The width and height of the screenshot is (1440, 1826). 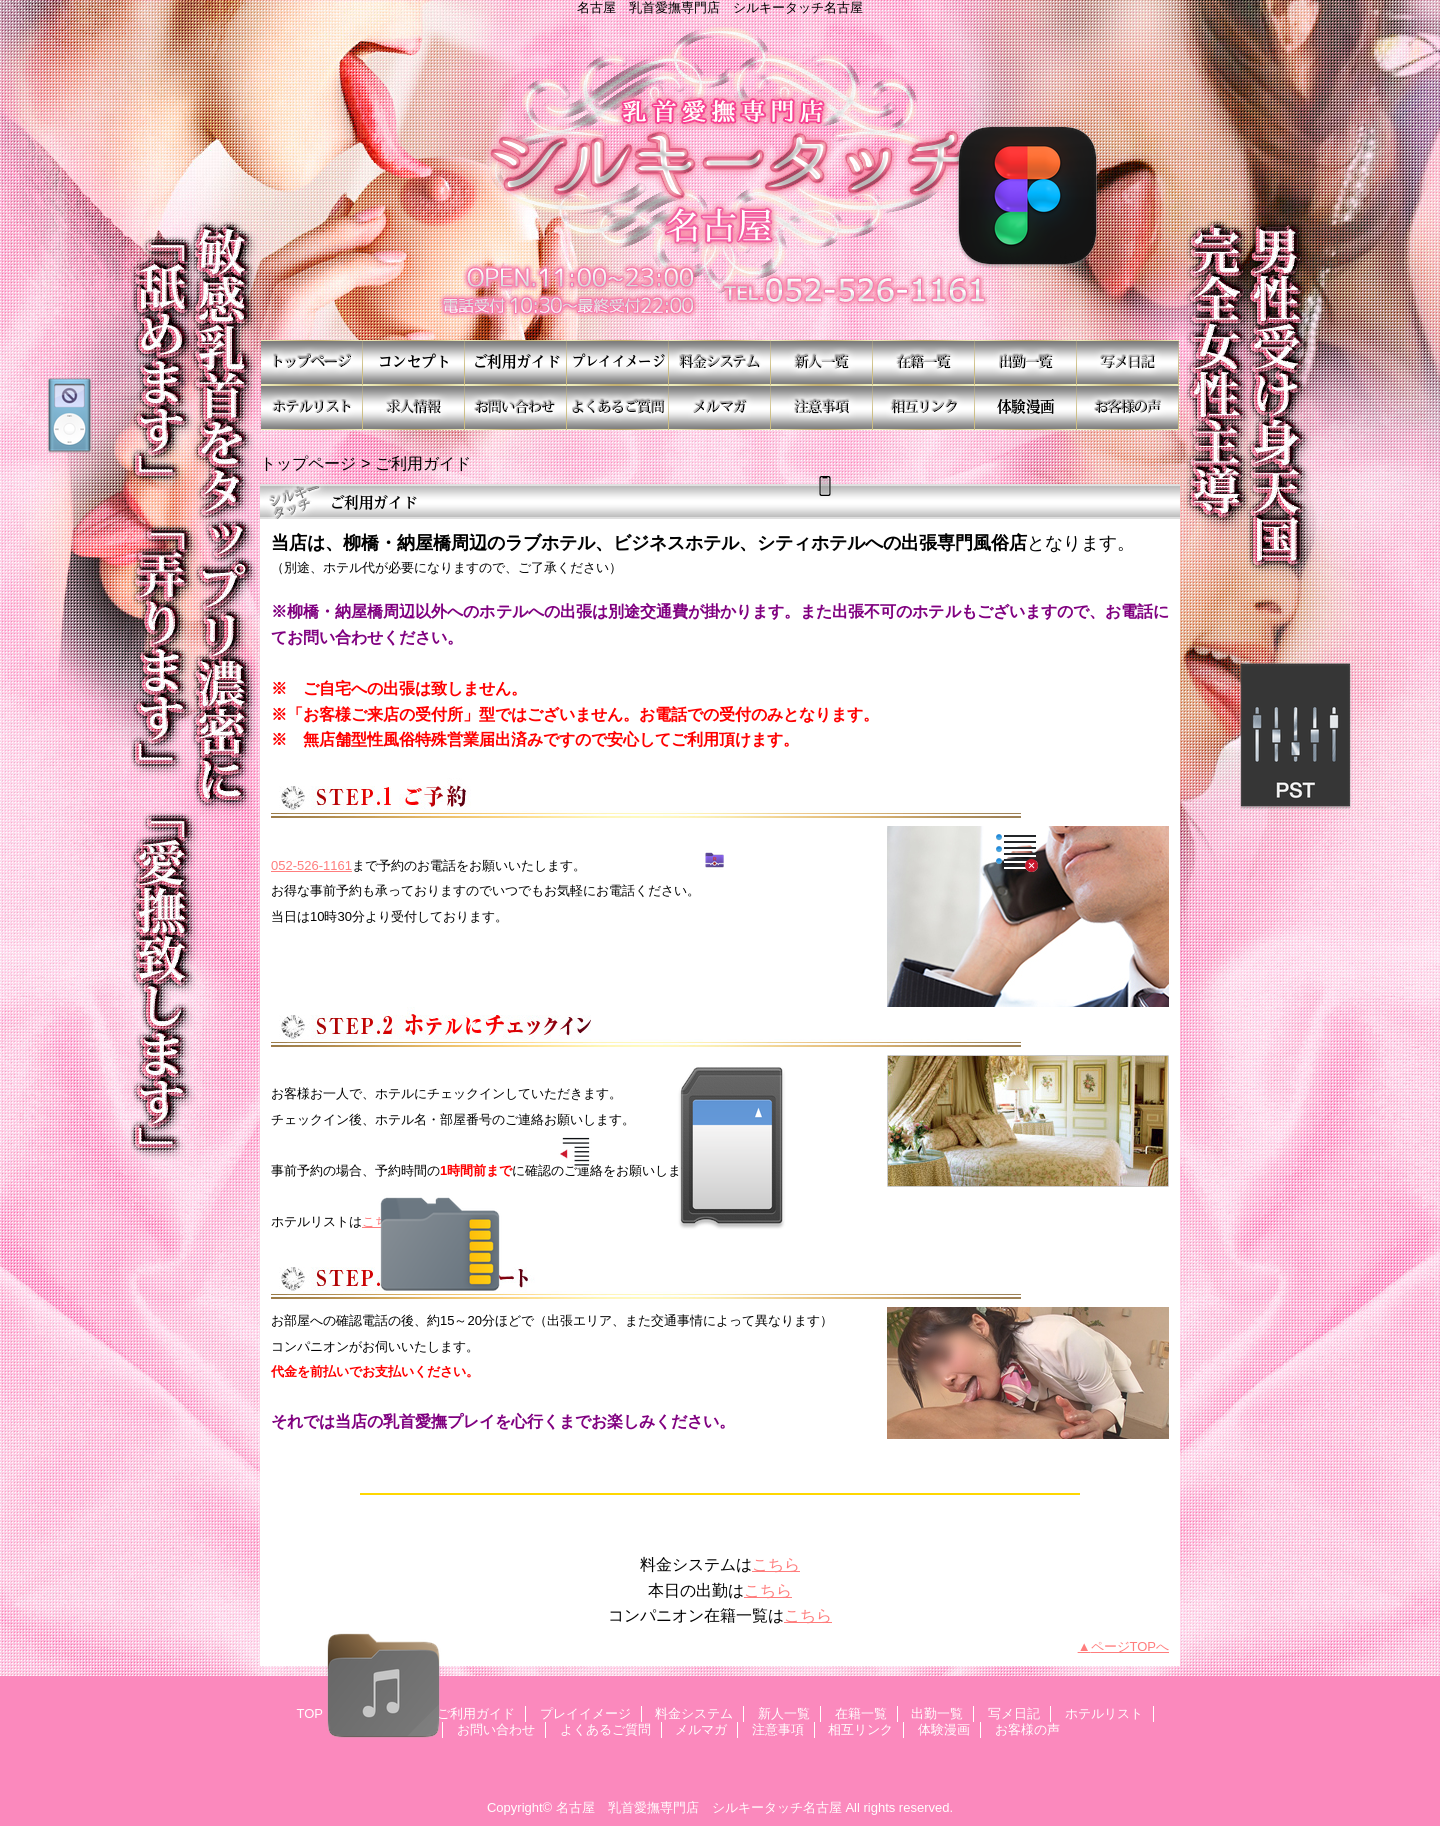 I want to click on open figma design application, so click(x=1027, y=195).